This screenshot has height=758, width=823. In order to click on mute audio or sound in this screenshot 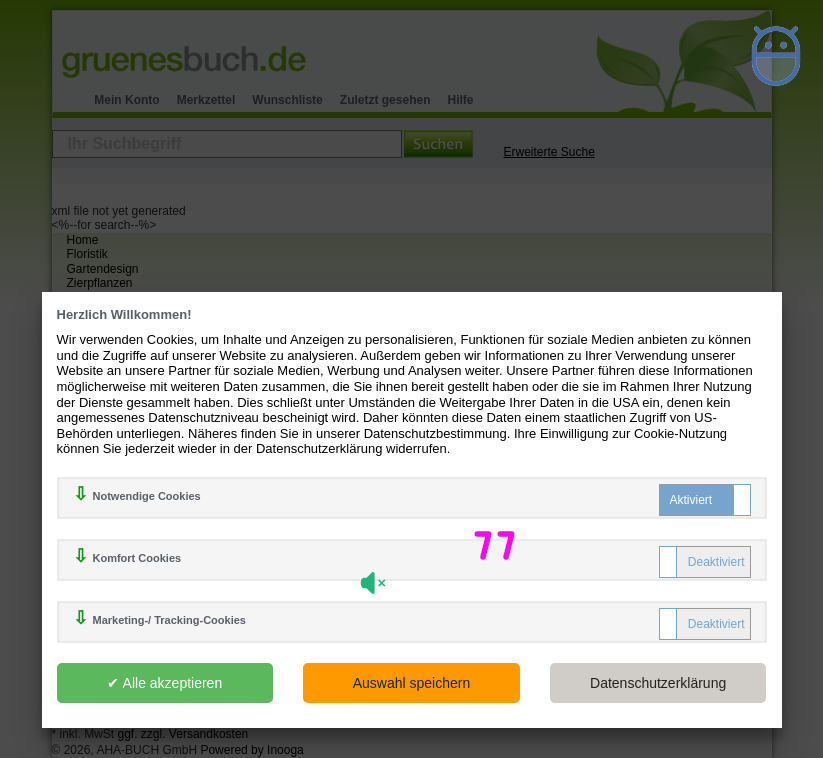, I will do `click(373, 583)`.